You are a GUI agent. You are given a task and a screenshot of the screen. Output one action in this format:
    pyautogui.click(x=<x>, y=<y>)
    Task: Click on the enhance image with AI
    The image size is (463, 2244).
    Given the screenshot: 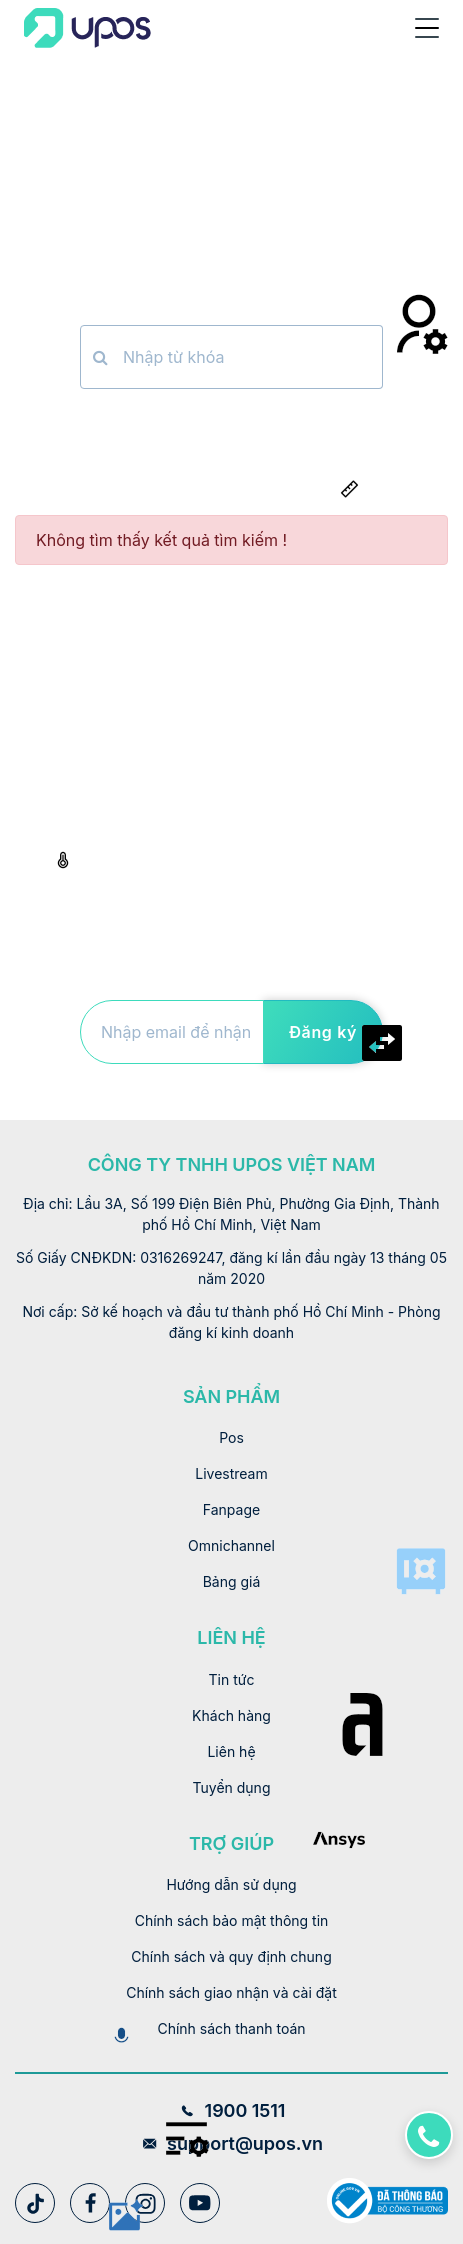 What is the action you would take?
    pyautogui.click(x=124, y=2216)
    